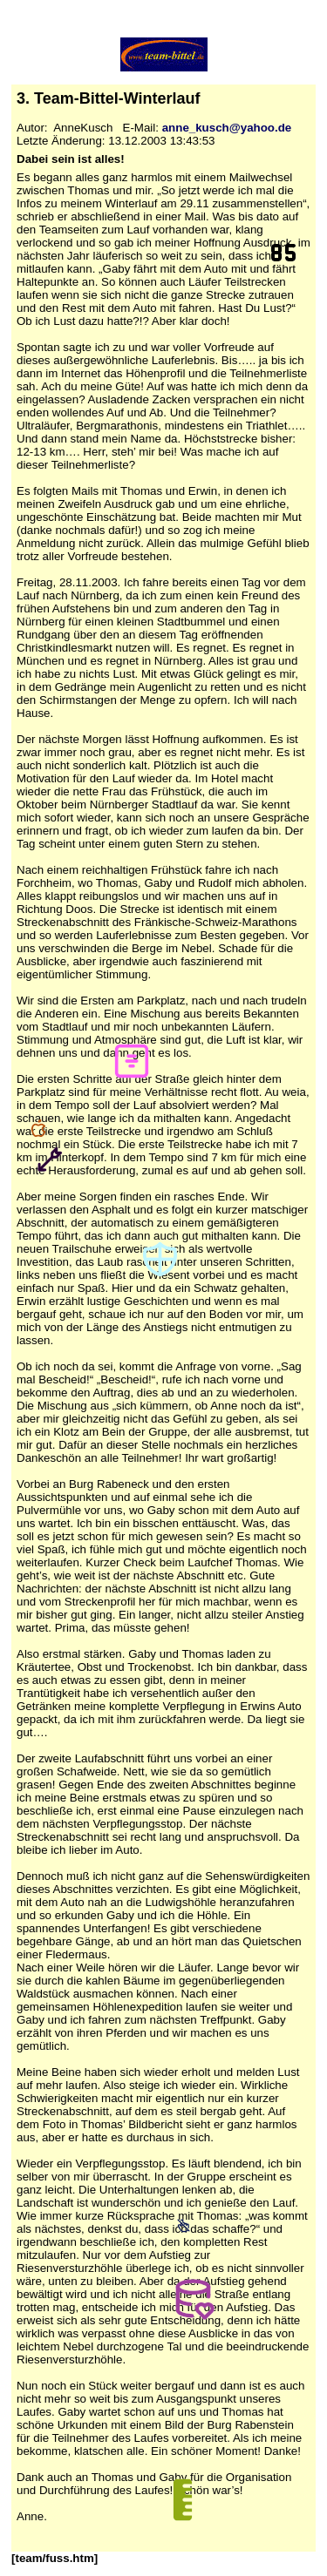 This screenshot has height=2576, width=327. I want to click on add database to favorites, so click(193, 2298).